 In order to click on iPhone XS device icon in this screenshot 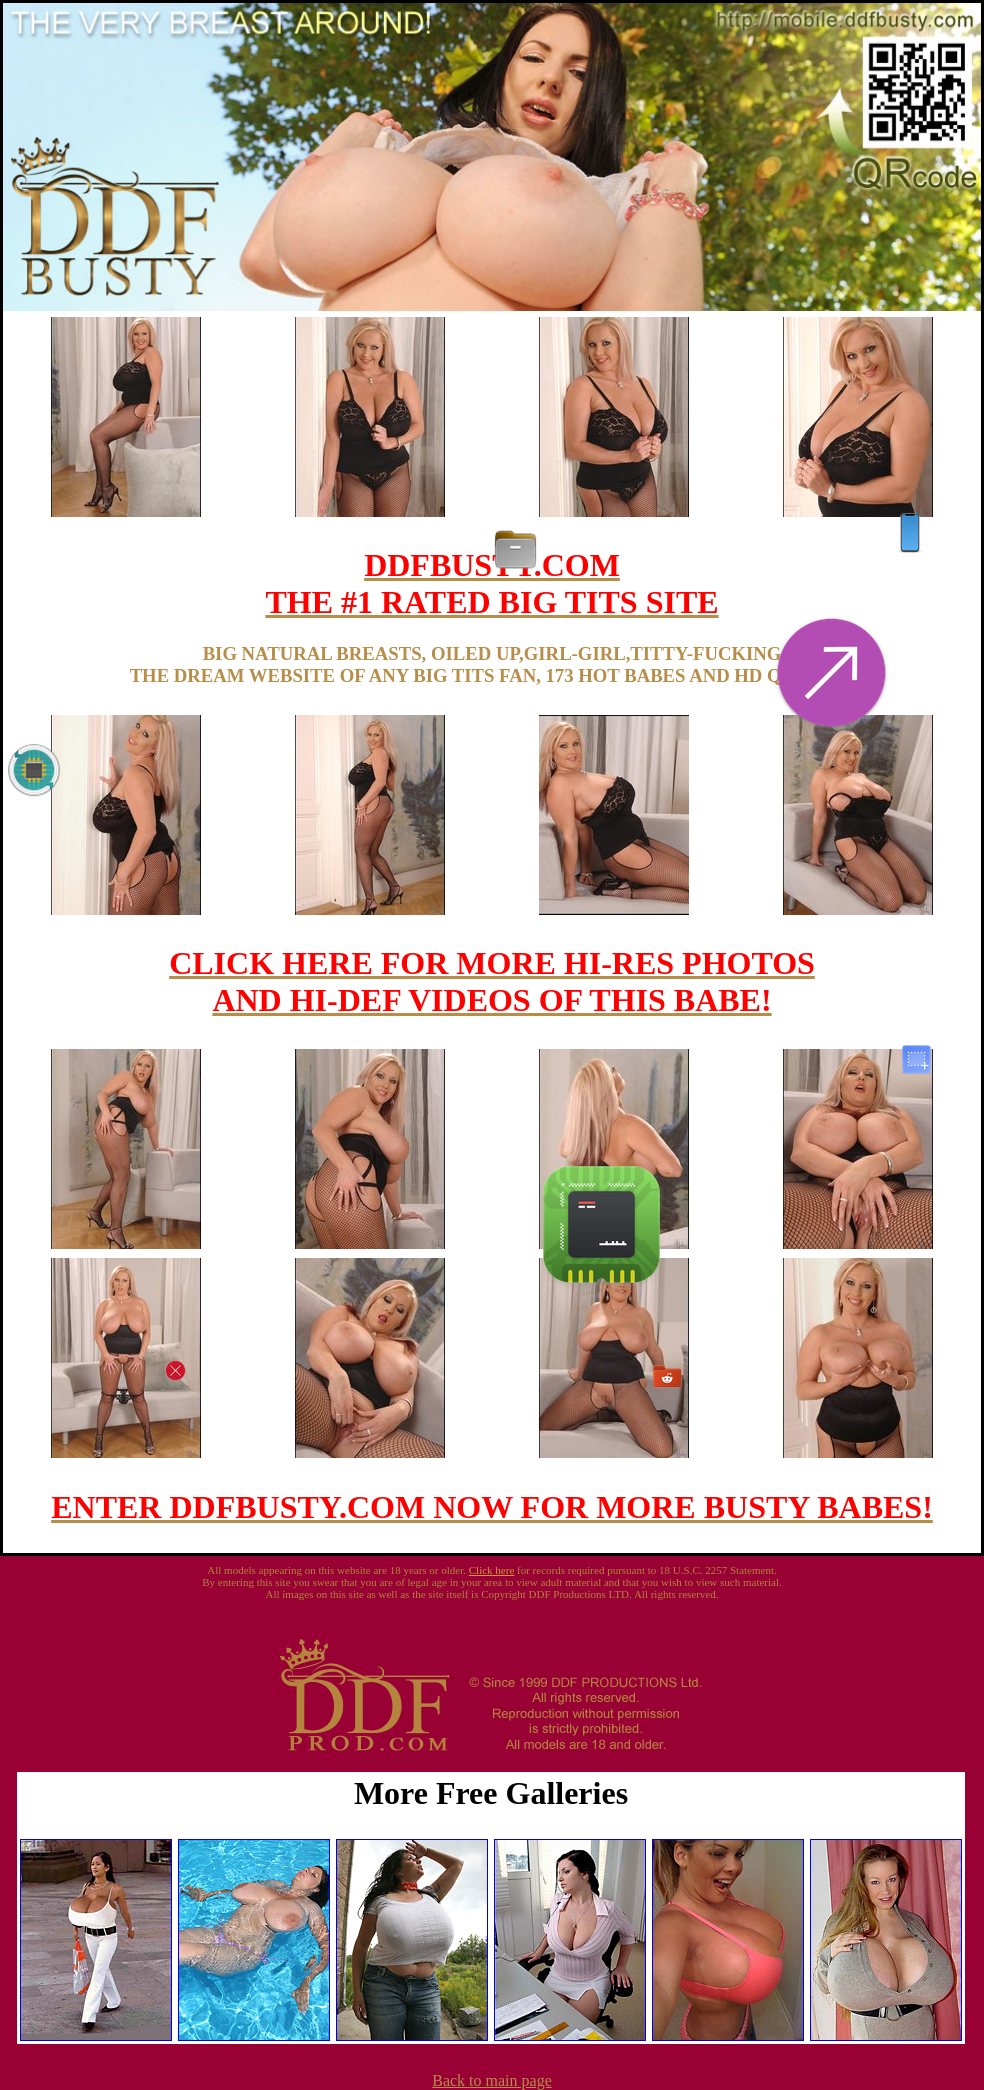, I will do `click(910, 533)`.